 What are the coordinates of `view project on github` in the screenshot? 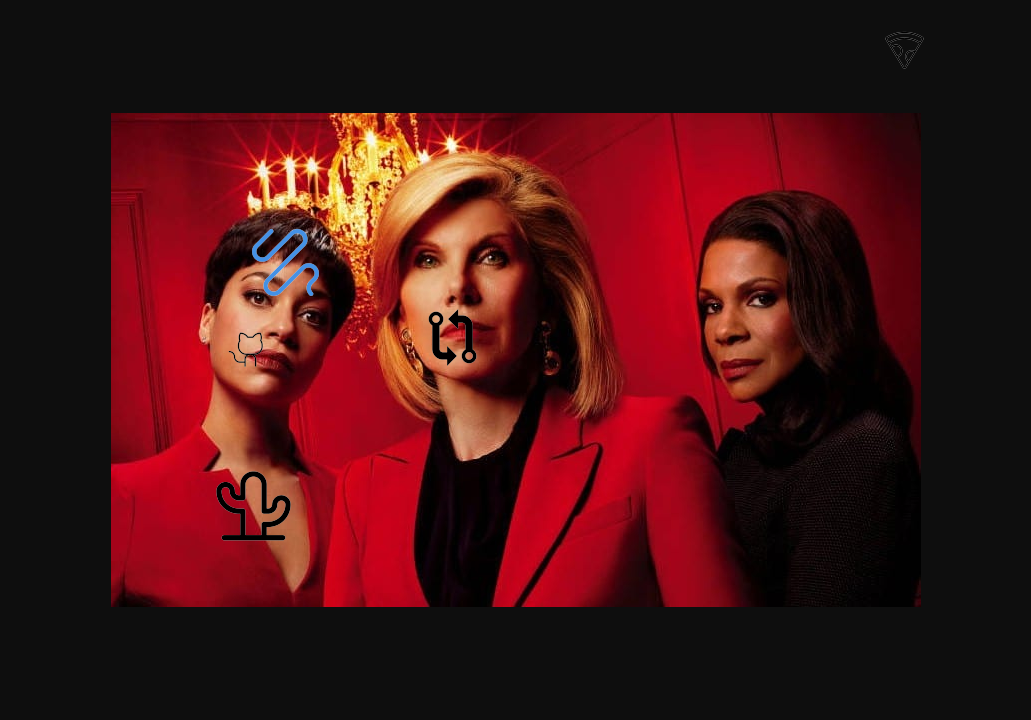 It's located at (249, 349).